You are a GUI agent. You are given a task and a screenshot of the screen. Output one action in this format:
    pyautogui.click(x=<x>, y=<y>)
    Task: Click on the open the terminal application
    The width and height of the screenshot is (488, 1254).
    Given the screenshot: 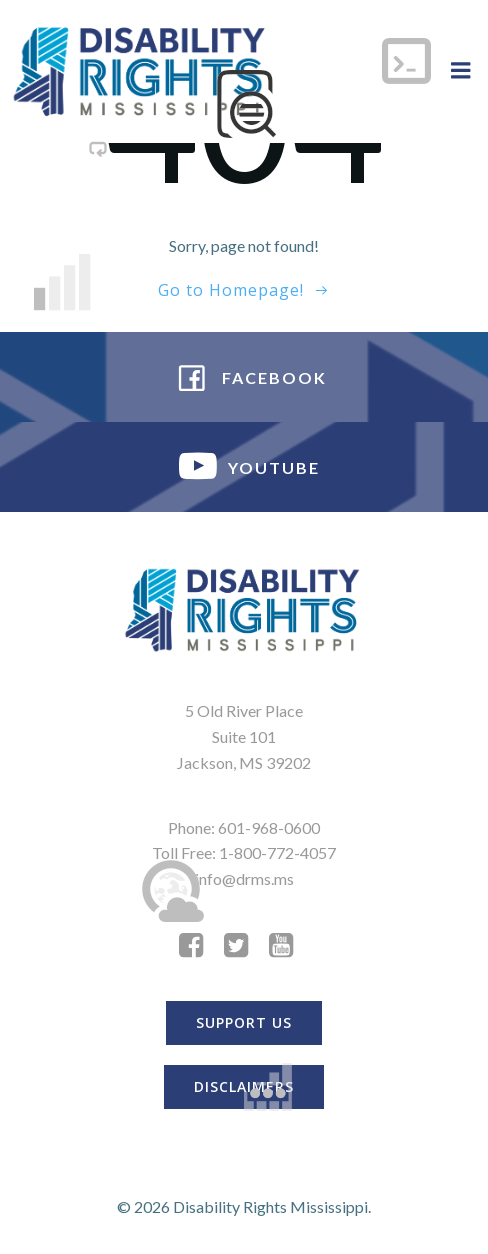 What is the action you would take?
    pyautogui.click(x=406, y=62)
    